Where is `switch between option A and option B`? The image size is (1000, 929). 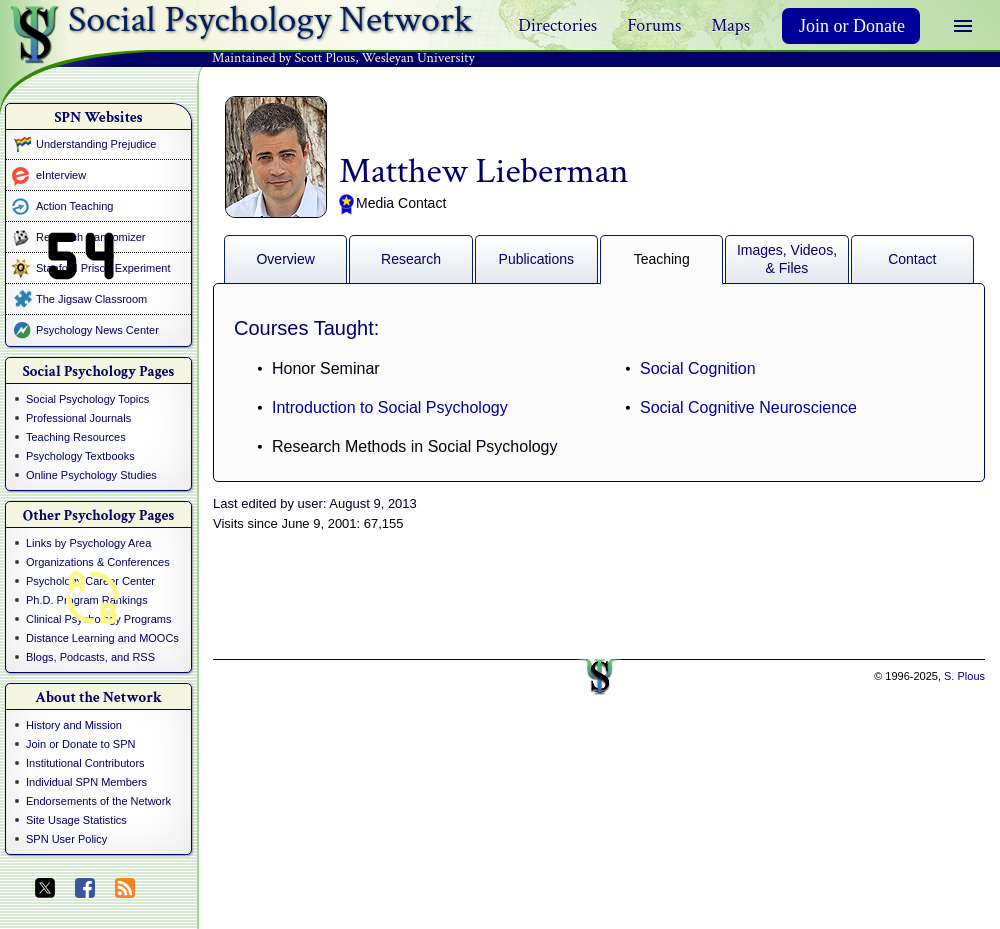 switch between option A and option B is located at coordinates (92, 597).